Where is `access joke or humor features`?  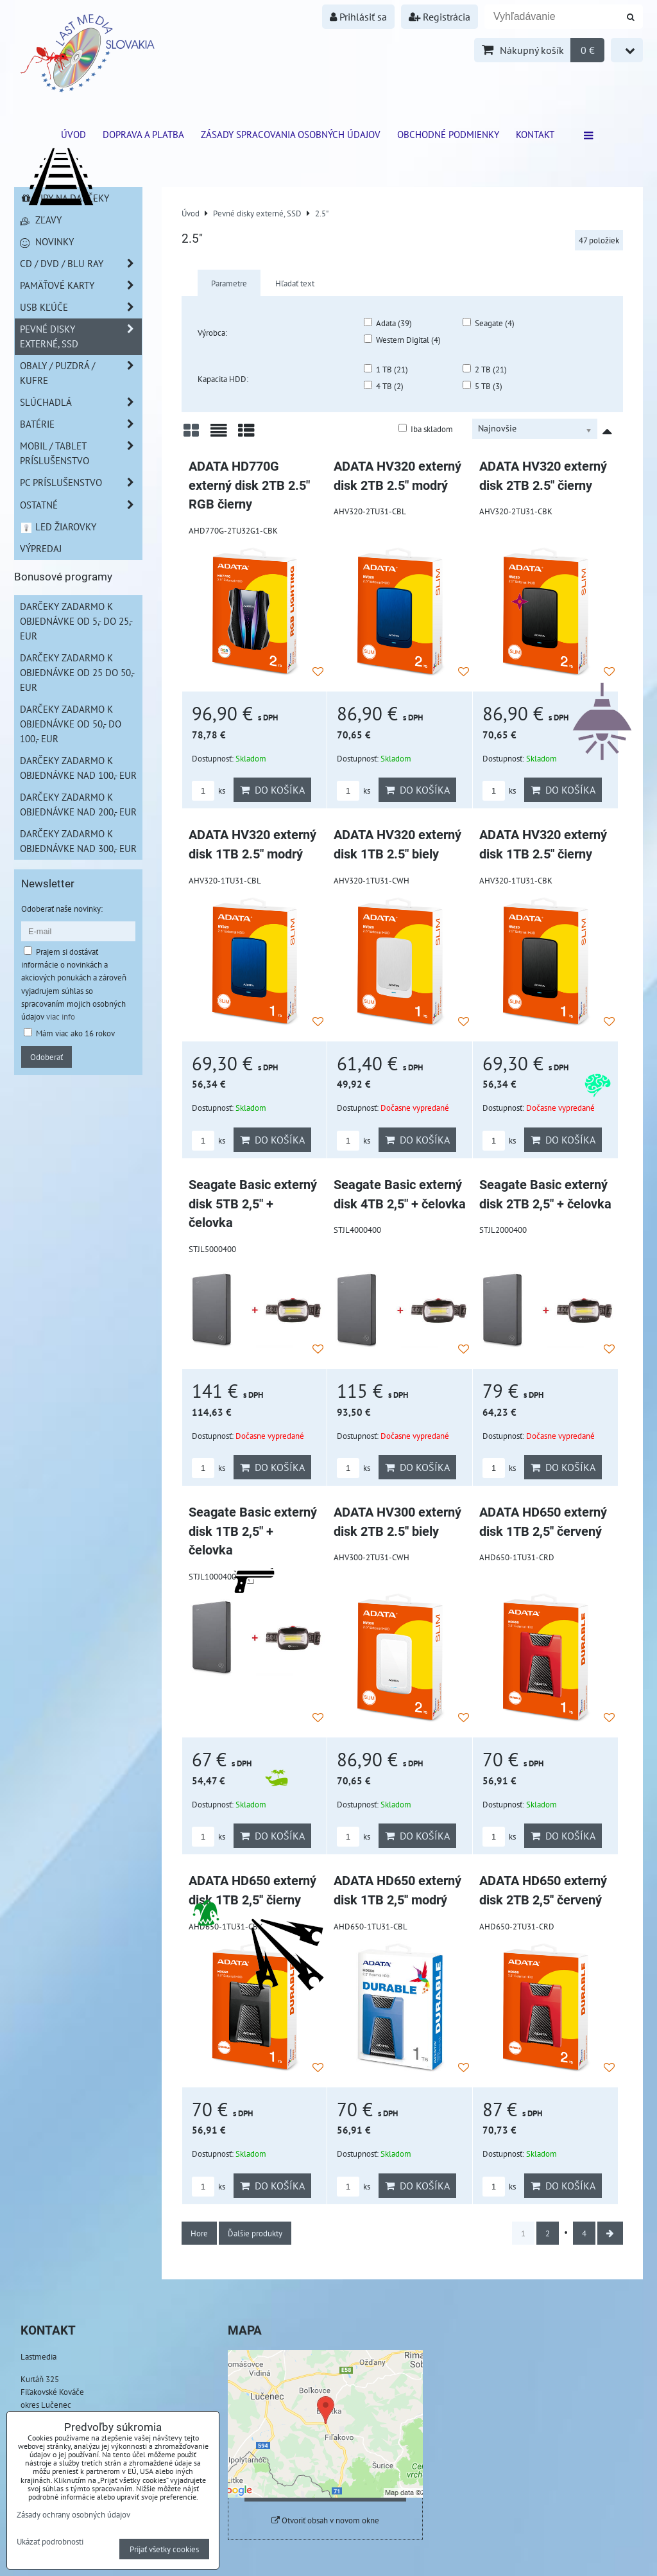 access joke or humor features is located at coordinates (206, 1913).